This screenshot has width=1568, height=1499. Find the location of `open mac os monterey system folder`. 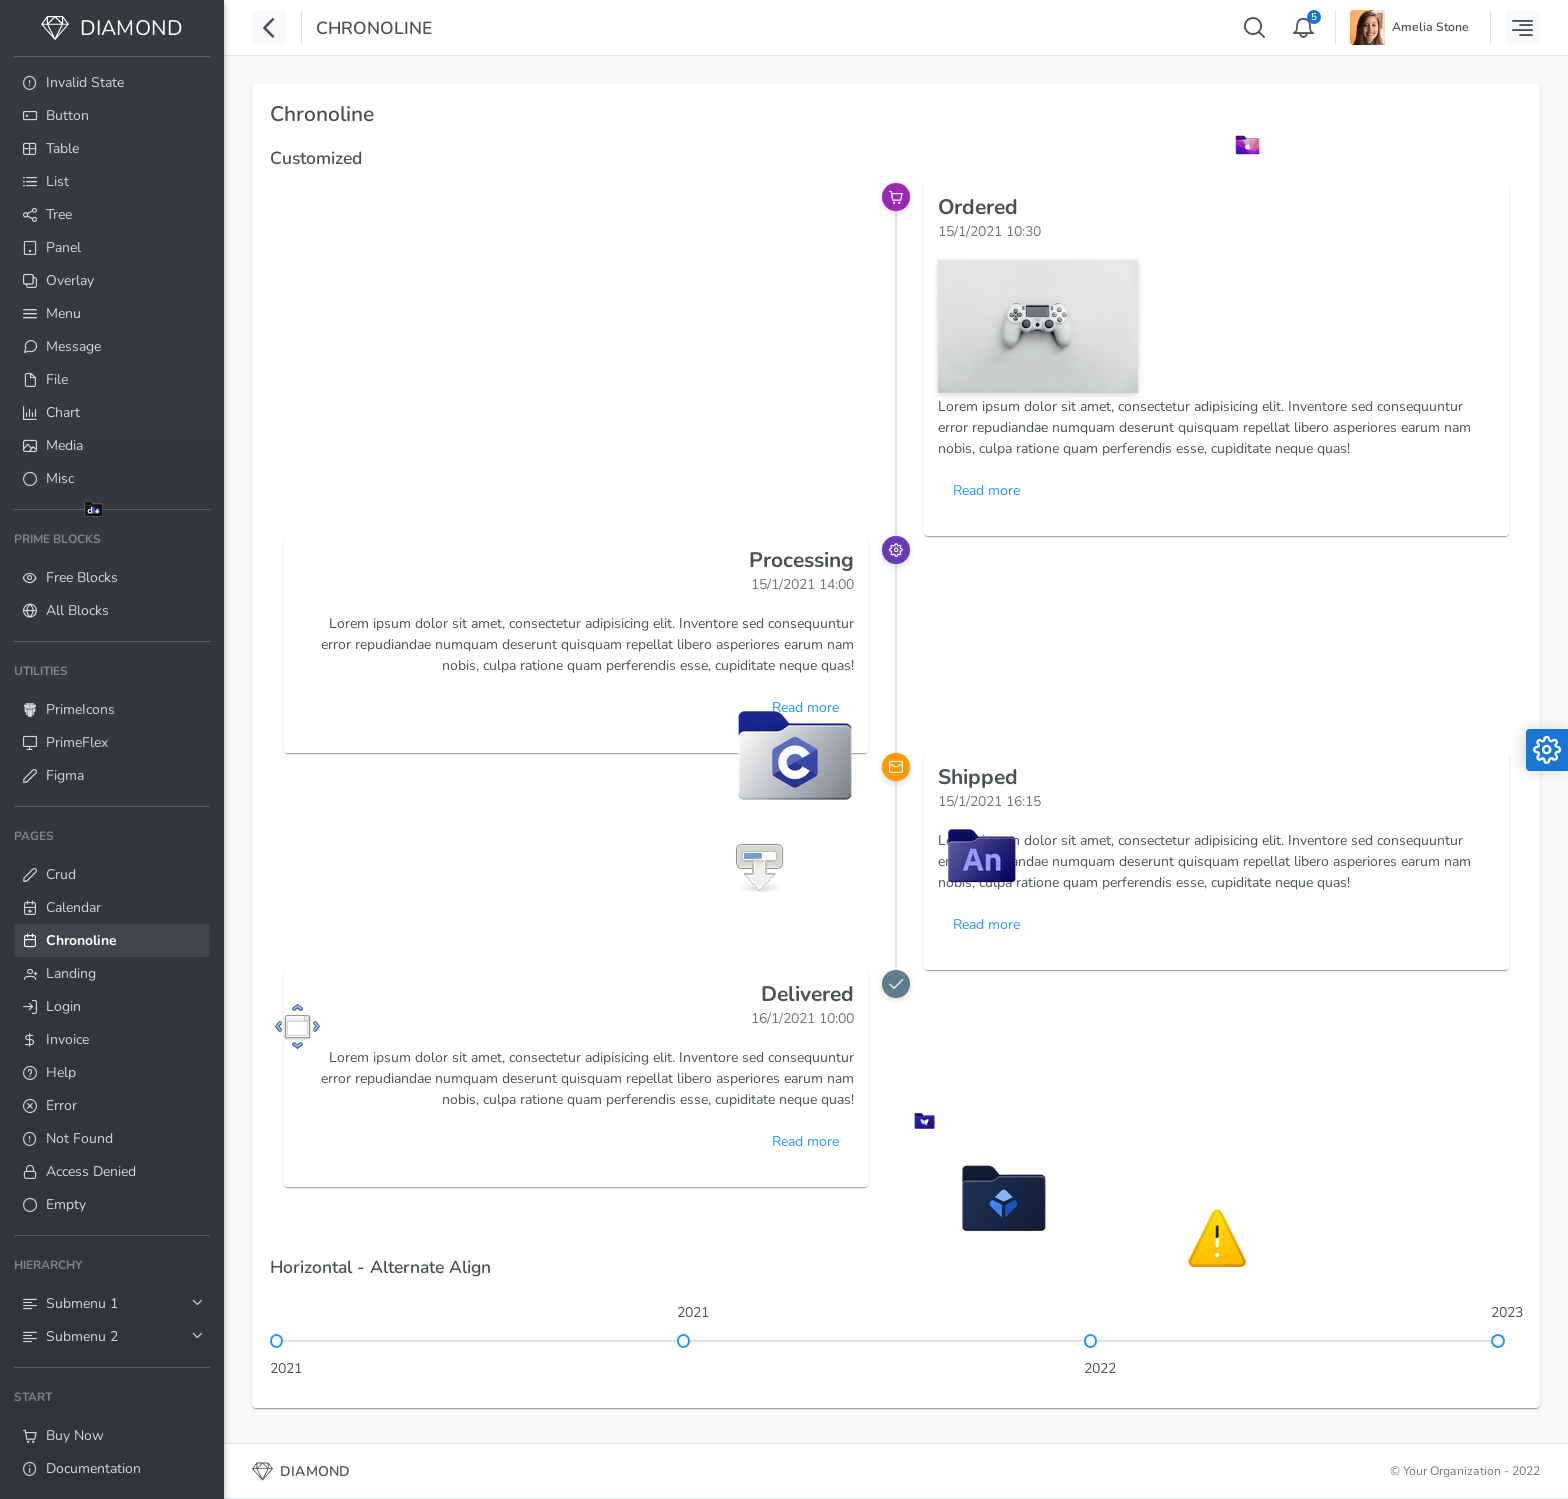

open mac os monterey system folder is located at coordinates (1247, 145).